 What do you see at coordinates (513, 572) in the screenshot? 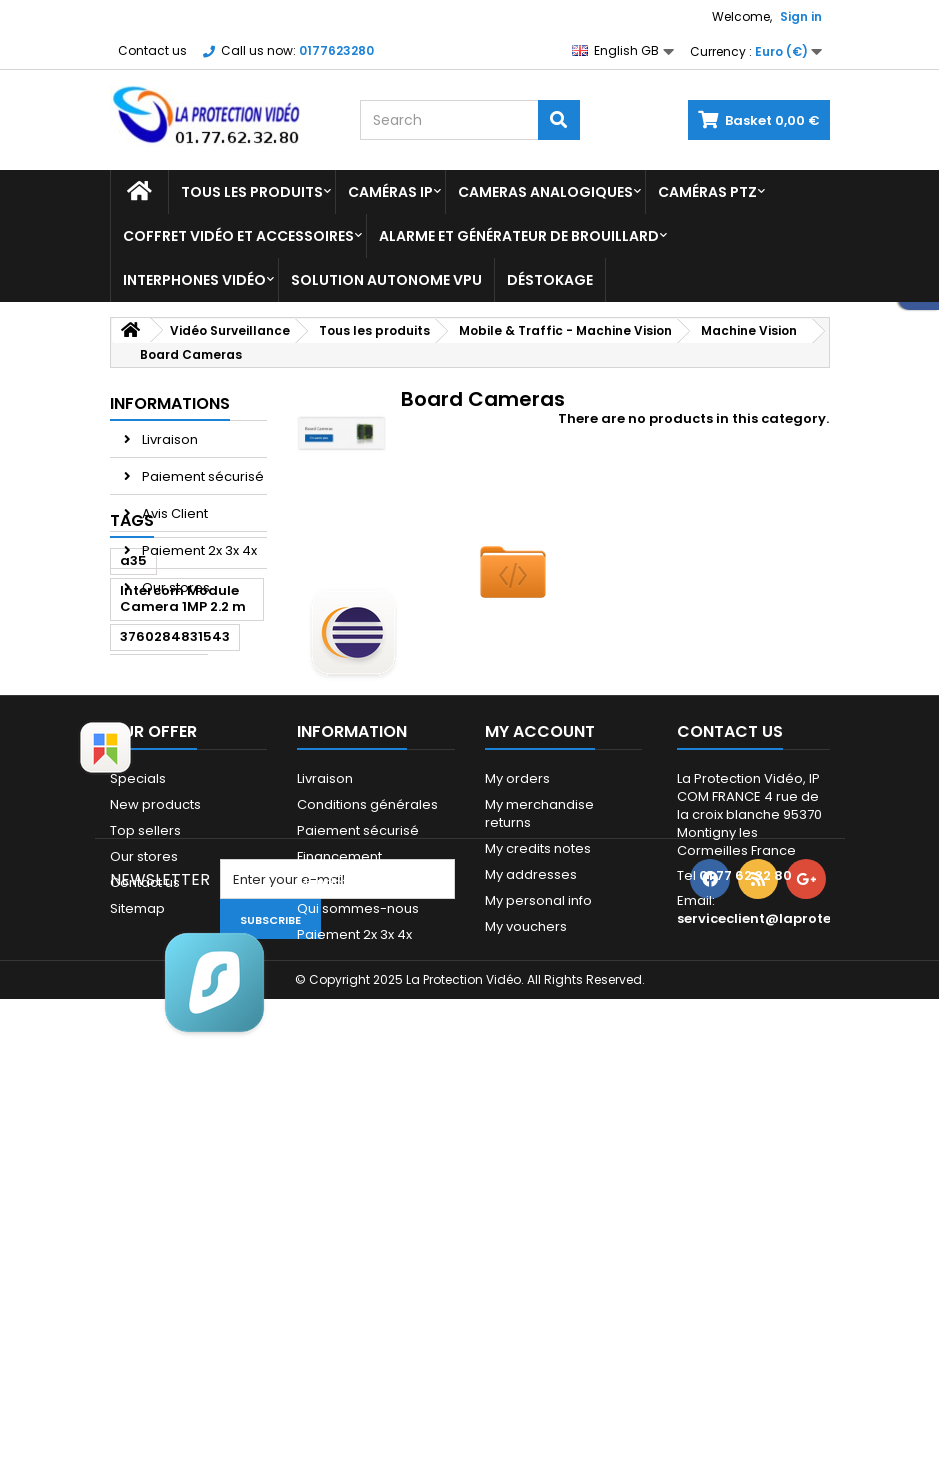
I see `open folder containing code or development files` at bounding box center [513, 572].